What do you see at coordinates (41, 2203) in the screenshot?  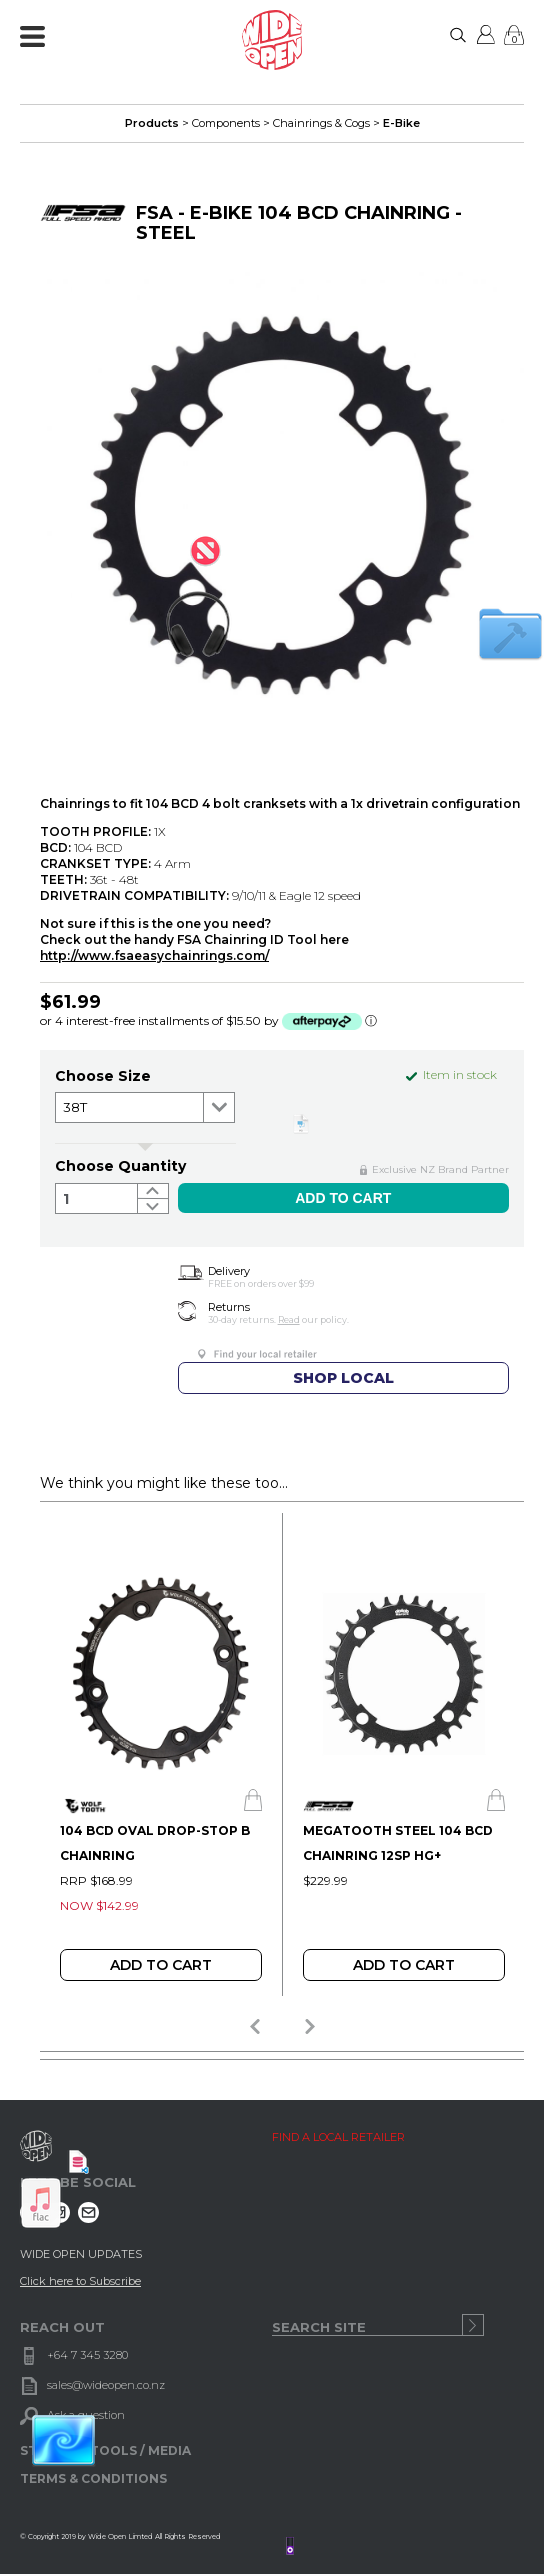 I see `a flac audio file in ogg container format` at bounding box center [41, 2203].